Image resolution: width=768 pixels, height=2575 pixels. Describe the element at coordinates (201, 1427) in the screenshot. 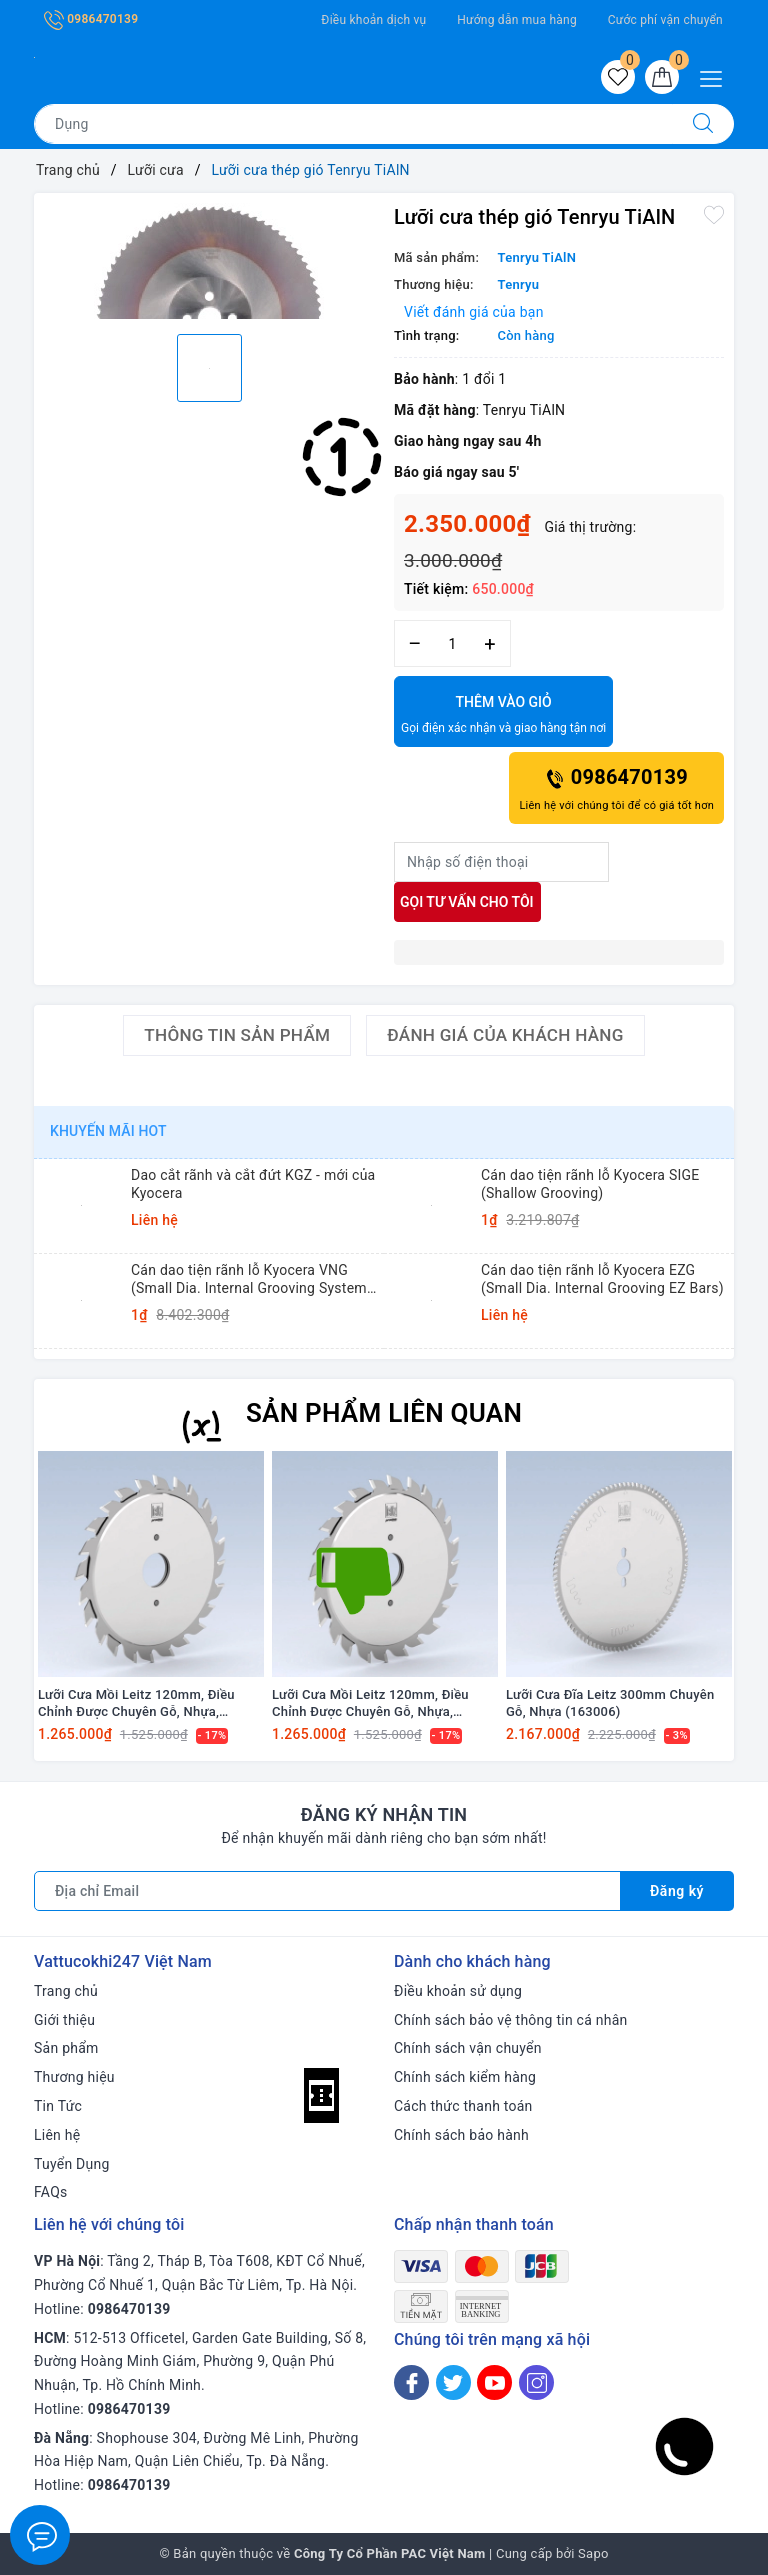

I see `remove a variable from an equation or formula` at that location.